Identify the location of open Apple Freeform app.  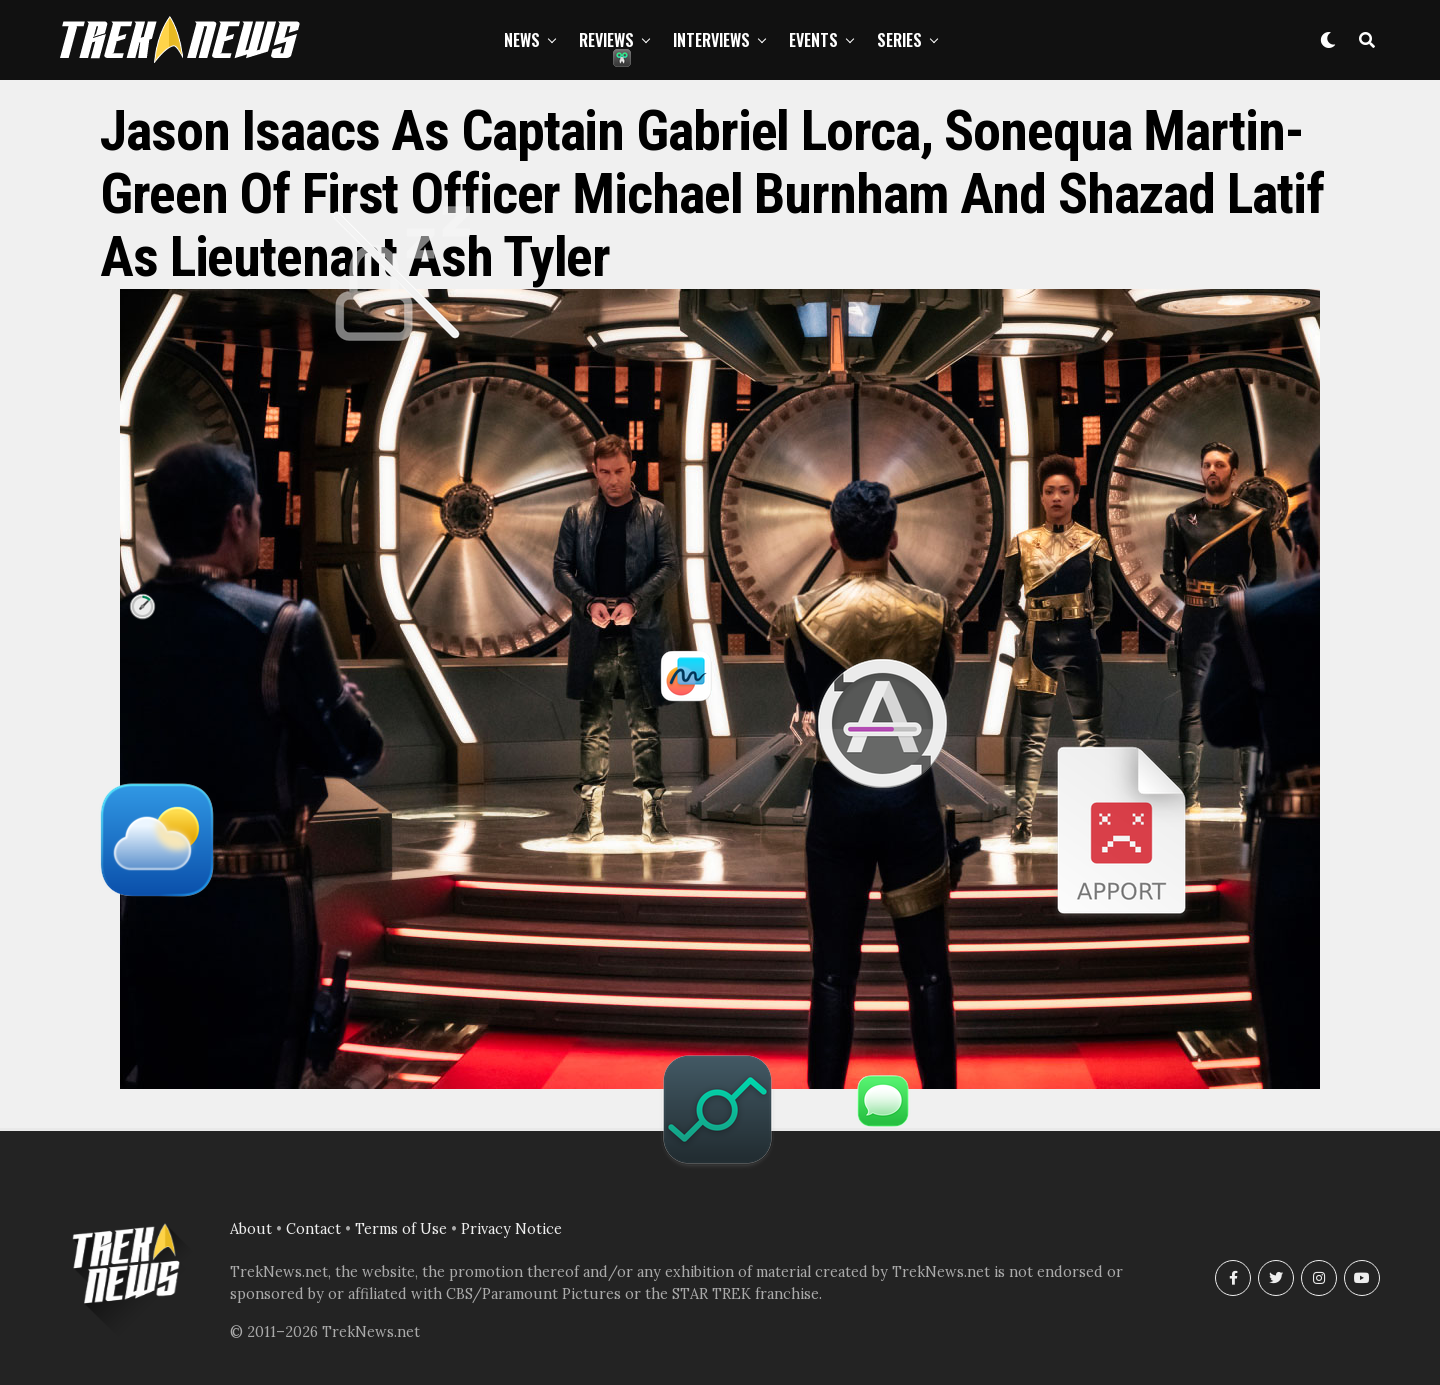
(686, 676).